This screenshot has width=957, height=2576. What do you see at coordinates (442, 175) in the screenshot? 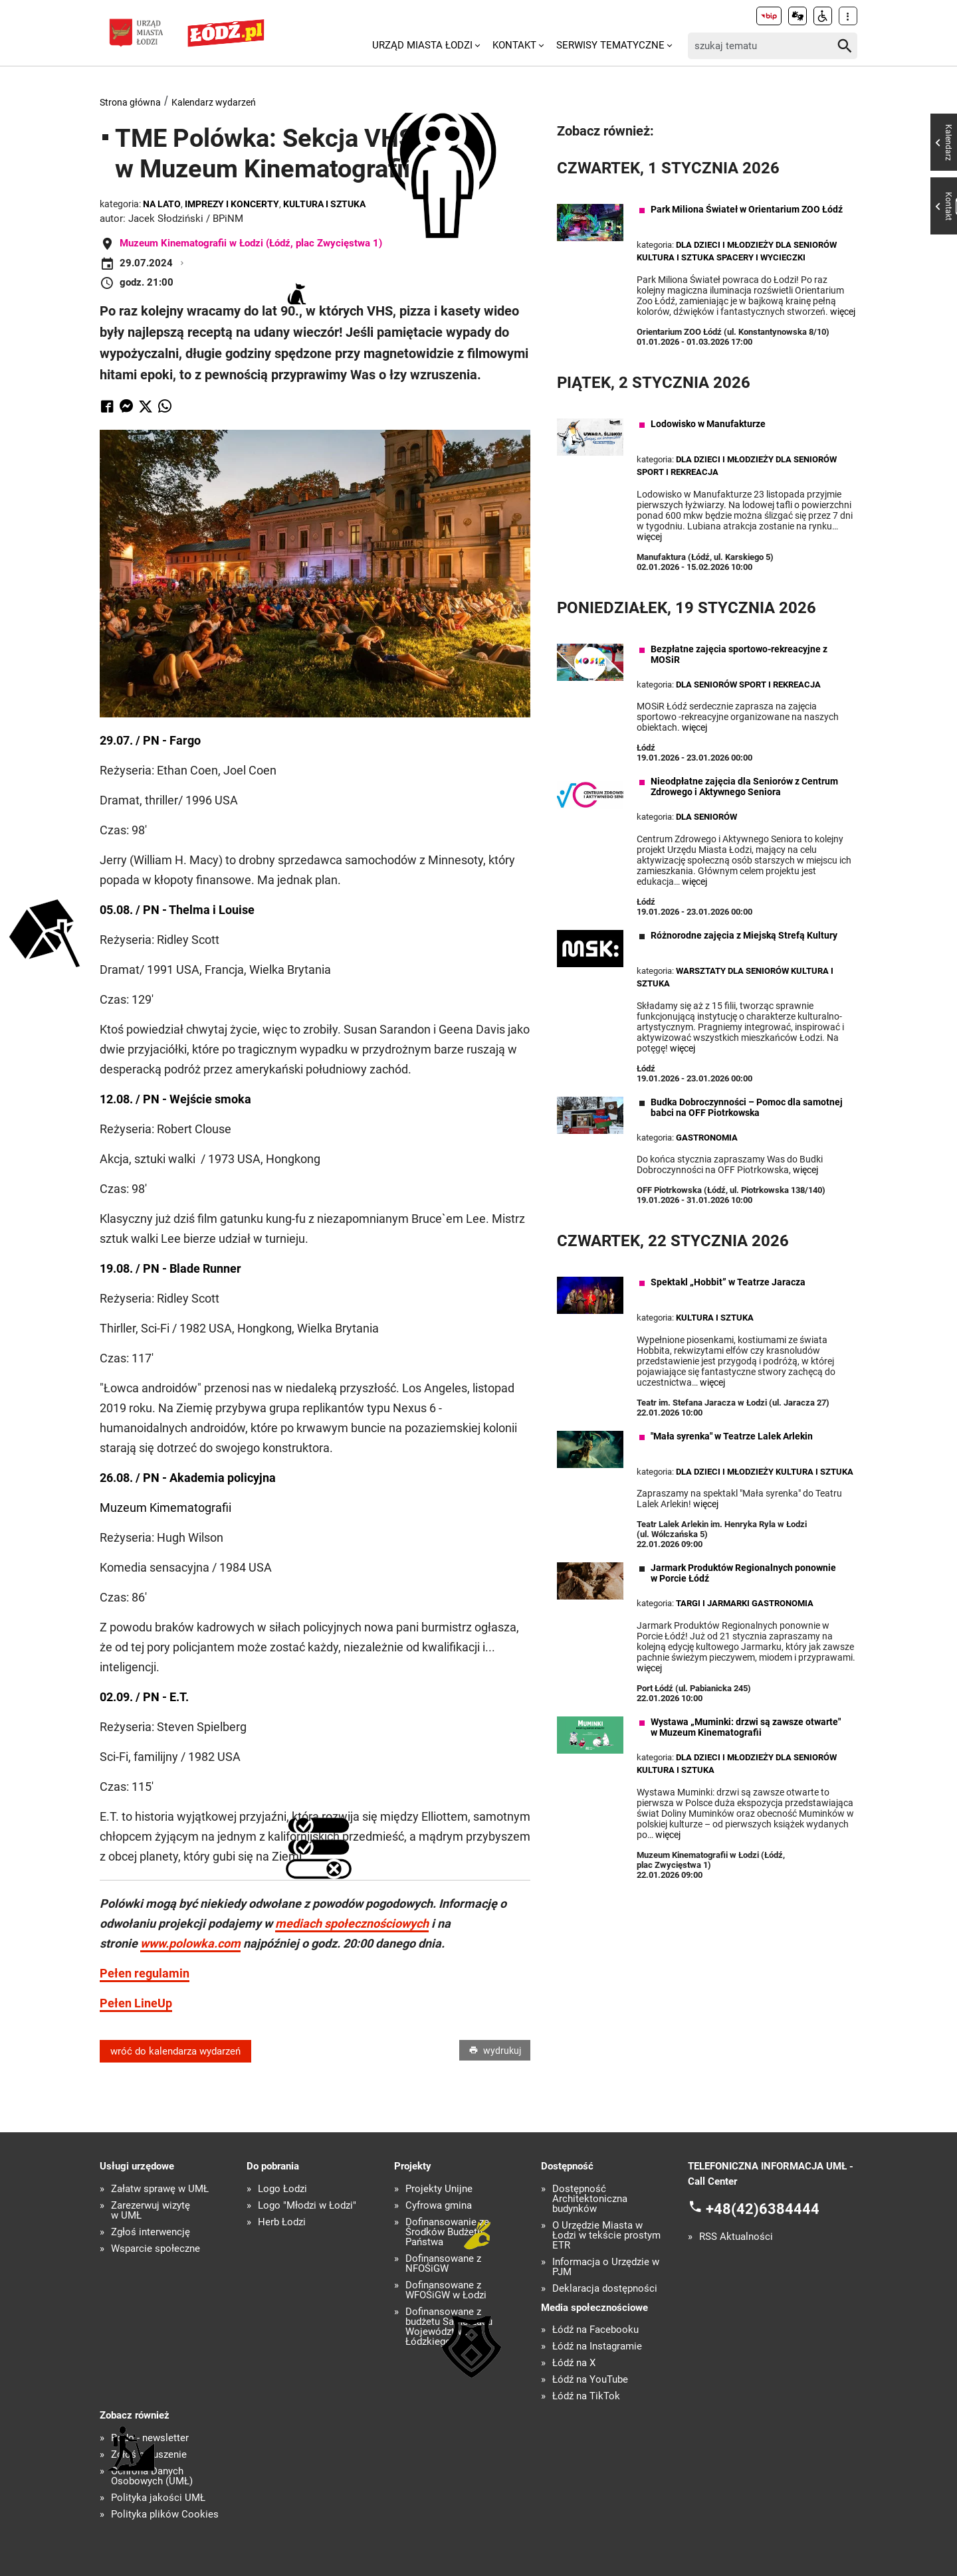
I see `indicates enhanced awareness or heightened perception state` at bounding box center [442, 175].